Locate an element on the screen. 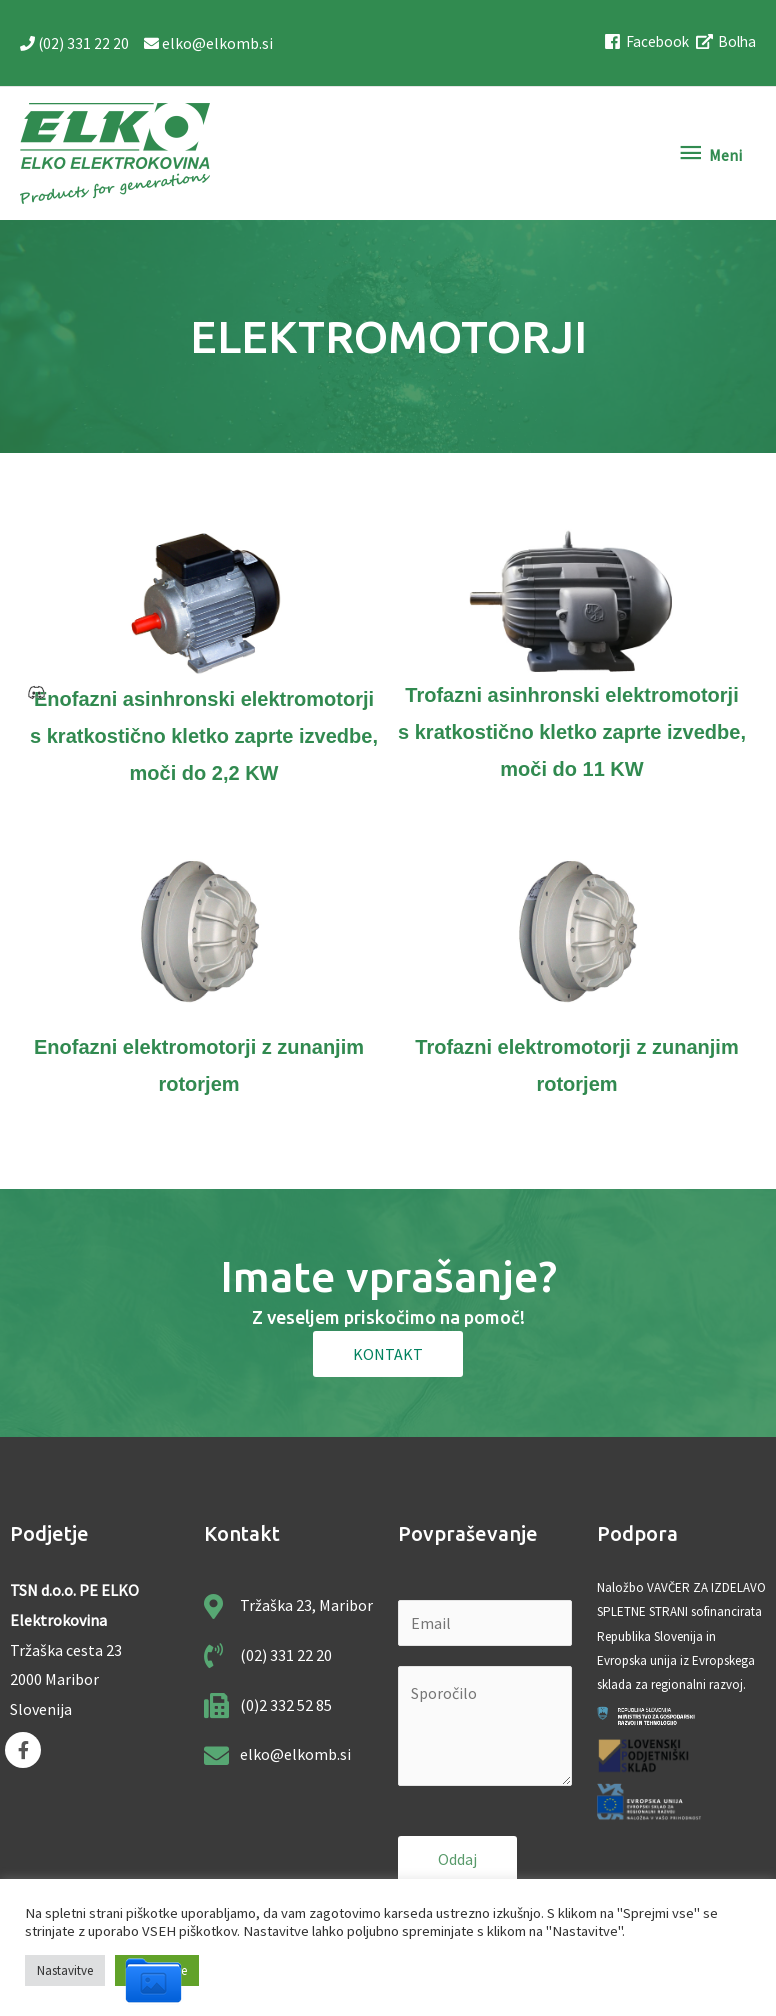 The width and height of the screenshot is (776, 2016). open your images folder is located at coordinates (153, 1980).